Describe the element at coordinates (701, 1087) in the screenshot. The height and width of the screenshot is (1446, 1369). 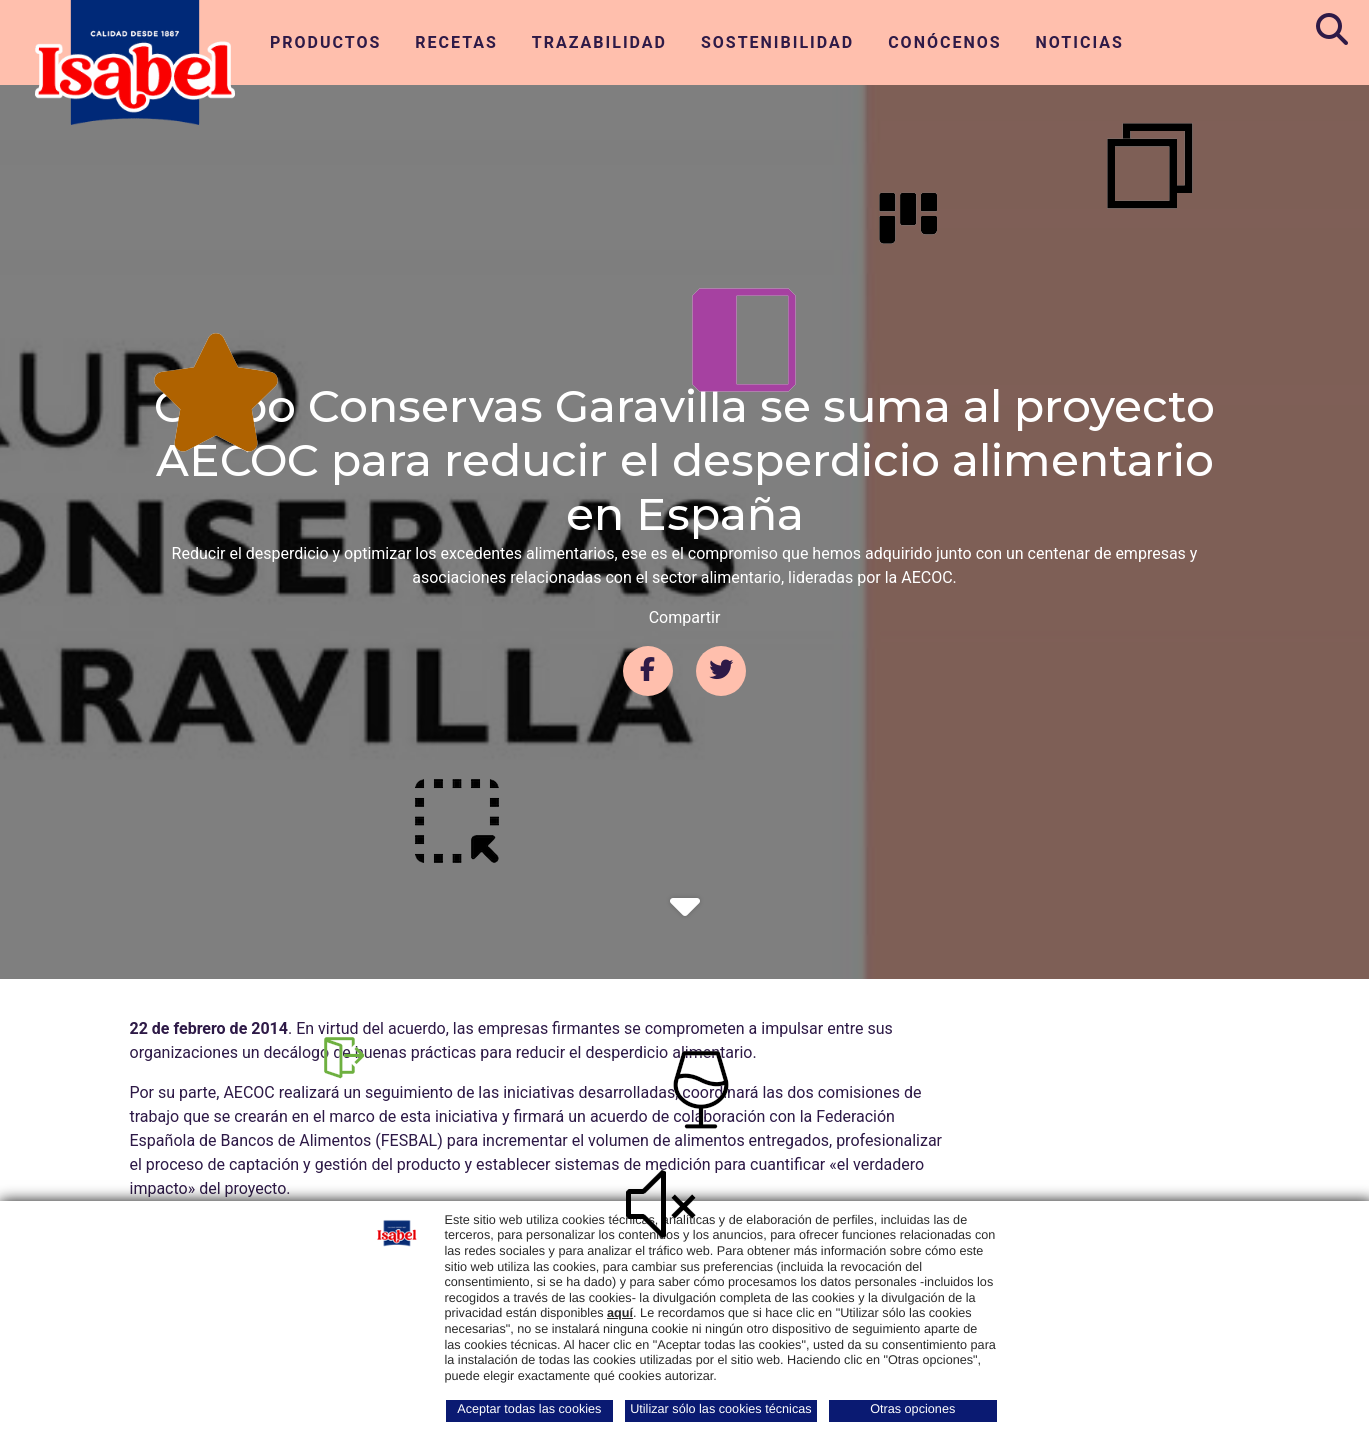
I see `browse wine selection or menu` at that location.